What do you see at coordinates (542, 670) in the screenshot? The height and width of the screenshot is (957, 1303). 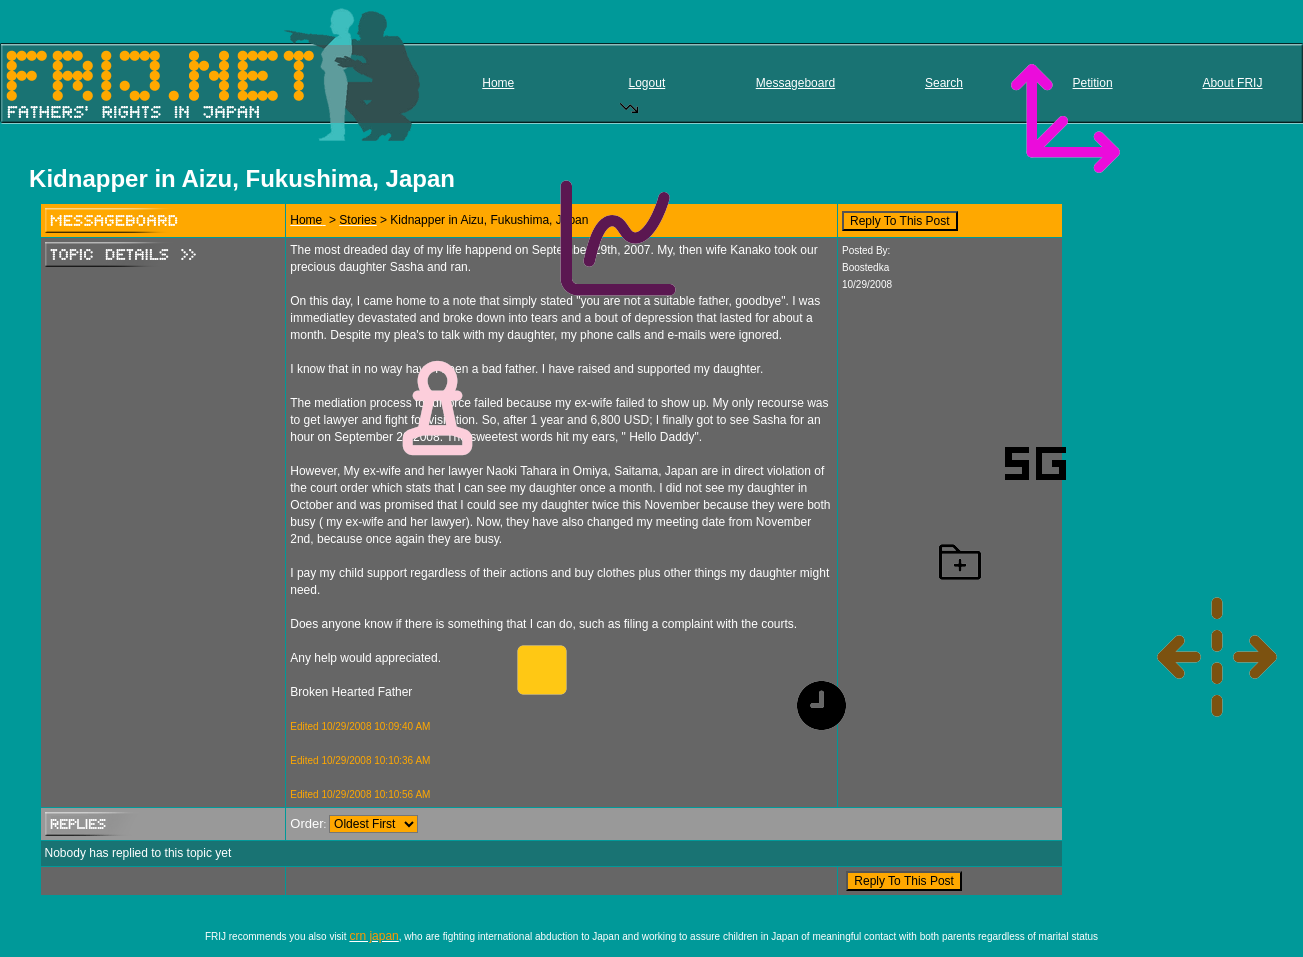 I see `stop or halt media playback` at bounding box center [542, 670].